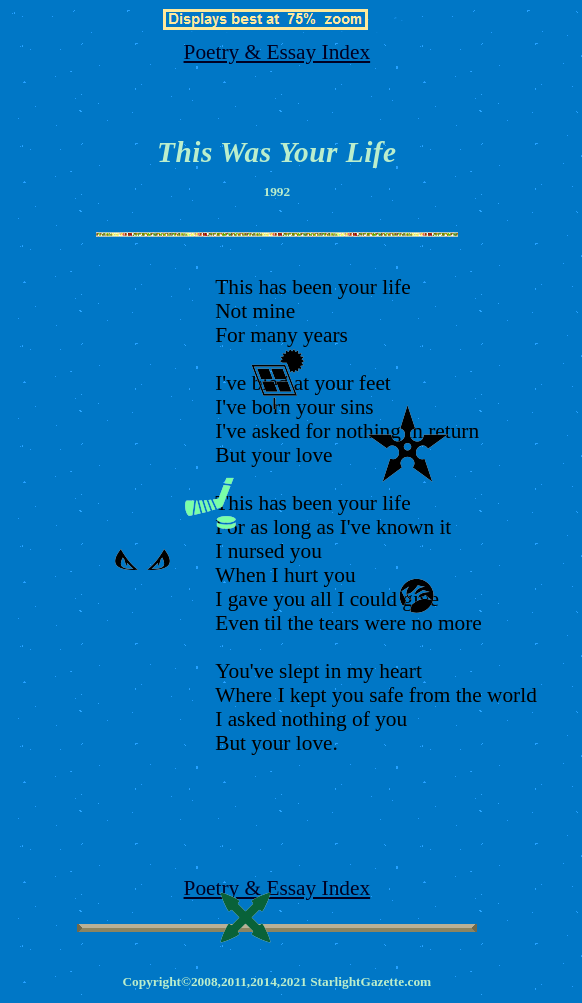  Describe the element at coordinates (416, 595) in the screenshot. I see `werewolf or lycanthropy status effect indicator` at that location.